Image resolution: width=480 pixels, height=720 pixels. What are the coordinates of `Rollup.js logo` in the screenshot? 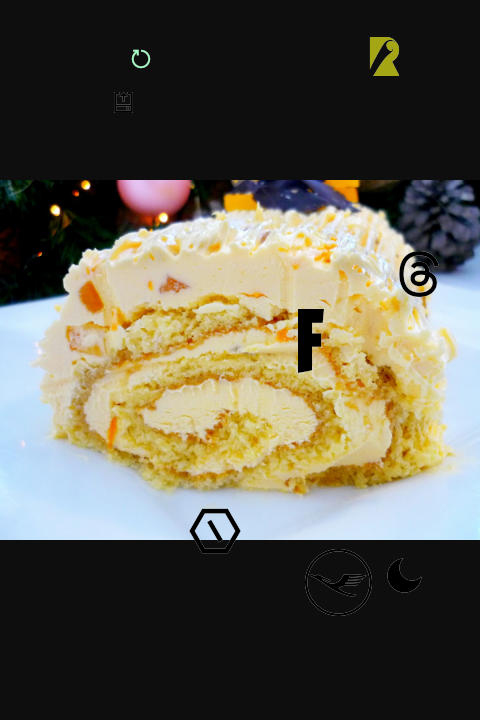 It's located at (384, 56).